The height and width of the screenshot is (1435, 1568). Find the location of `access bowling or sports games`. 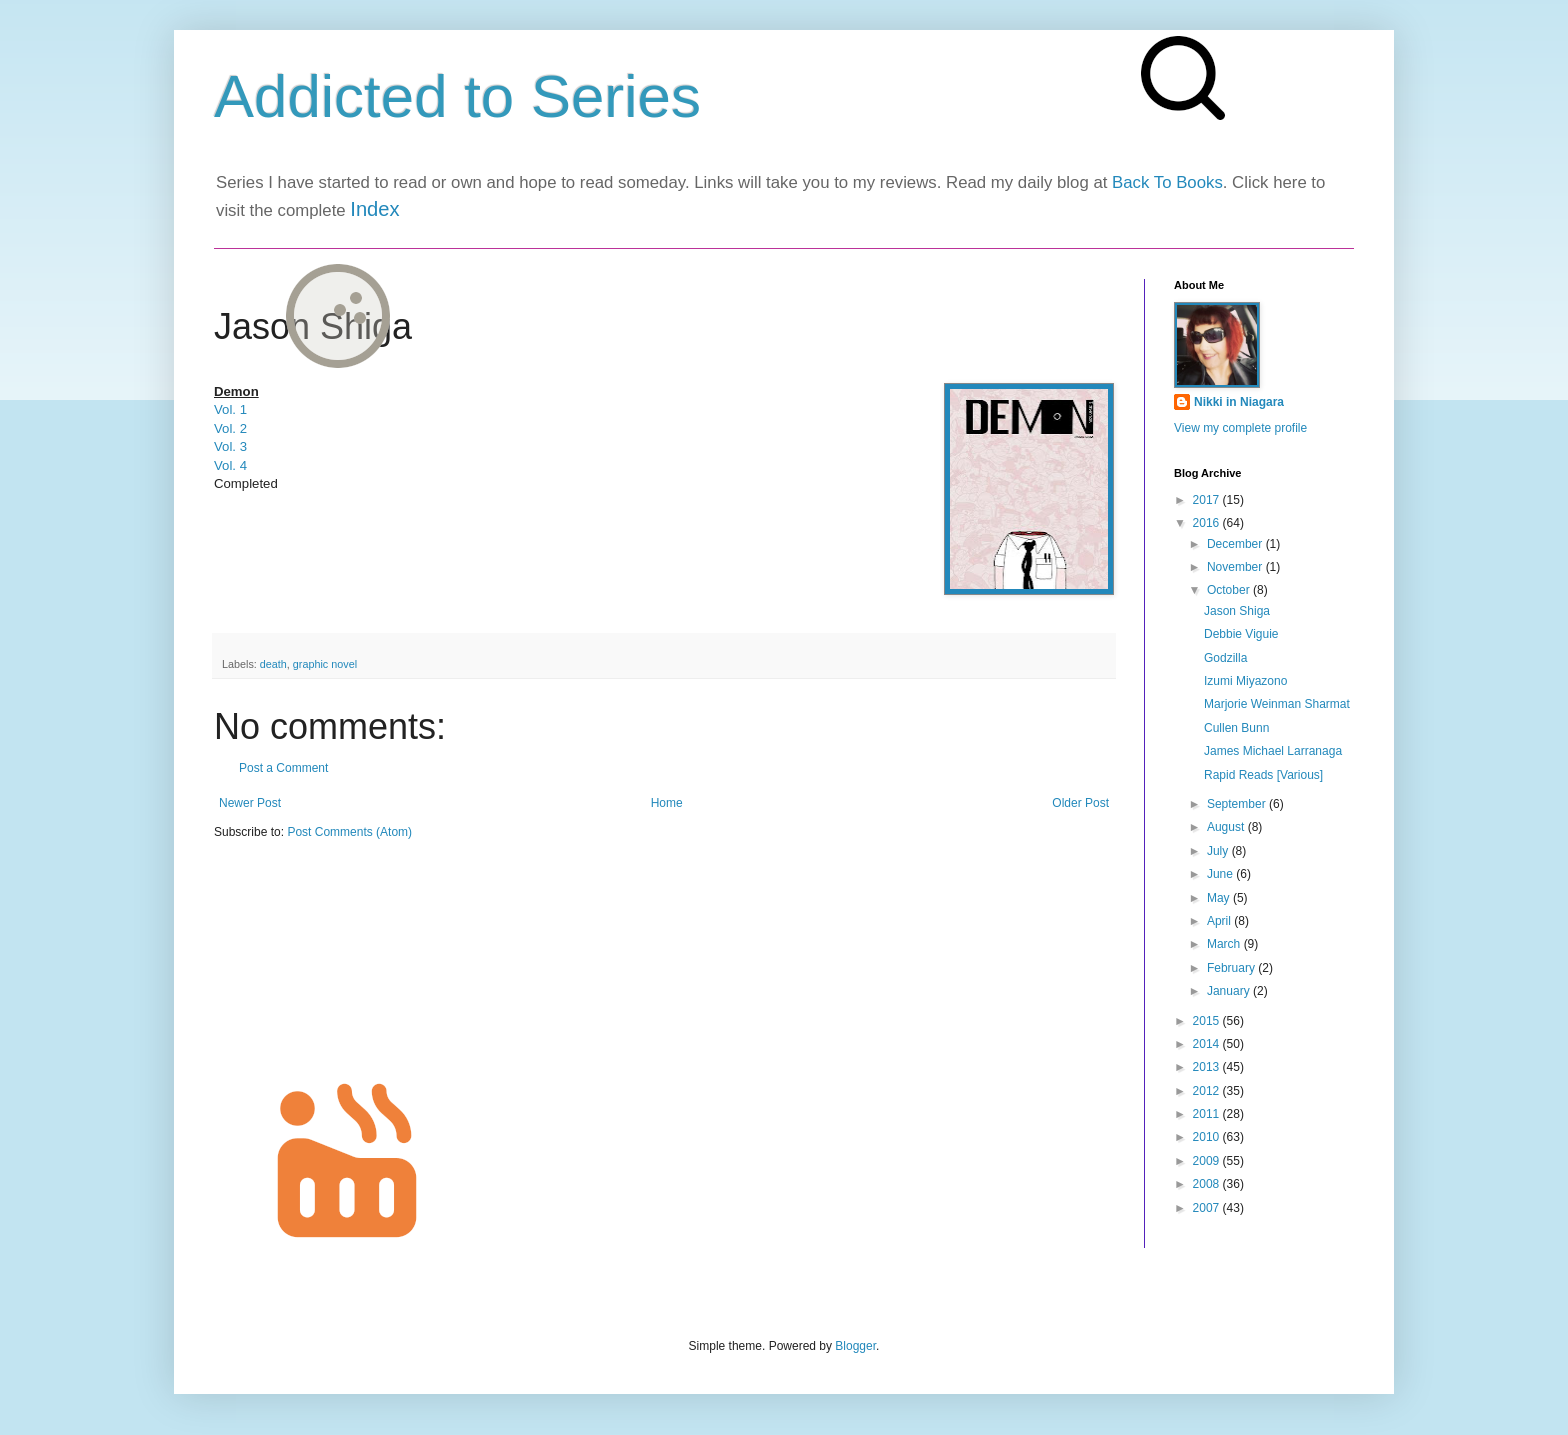

access bowling or sports games is located at coordinates (338, 316).